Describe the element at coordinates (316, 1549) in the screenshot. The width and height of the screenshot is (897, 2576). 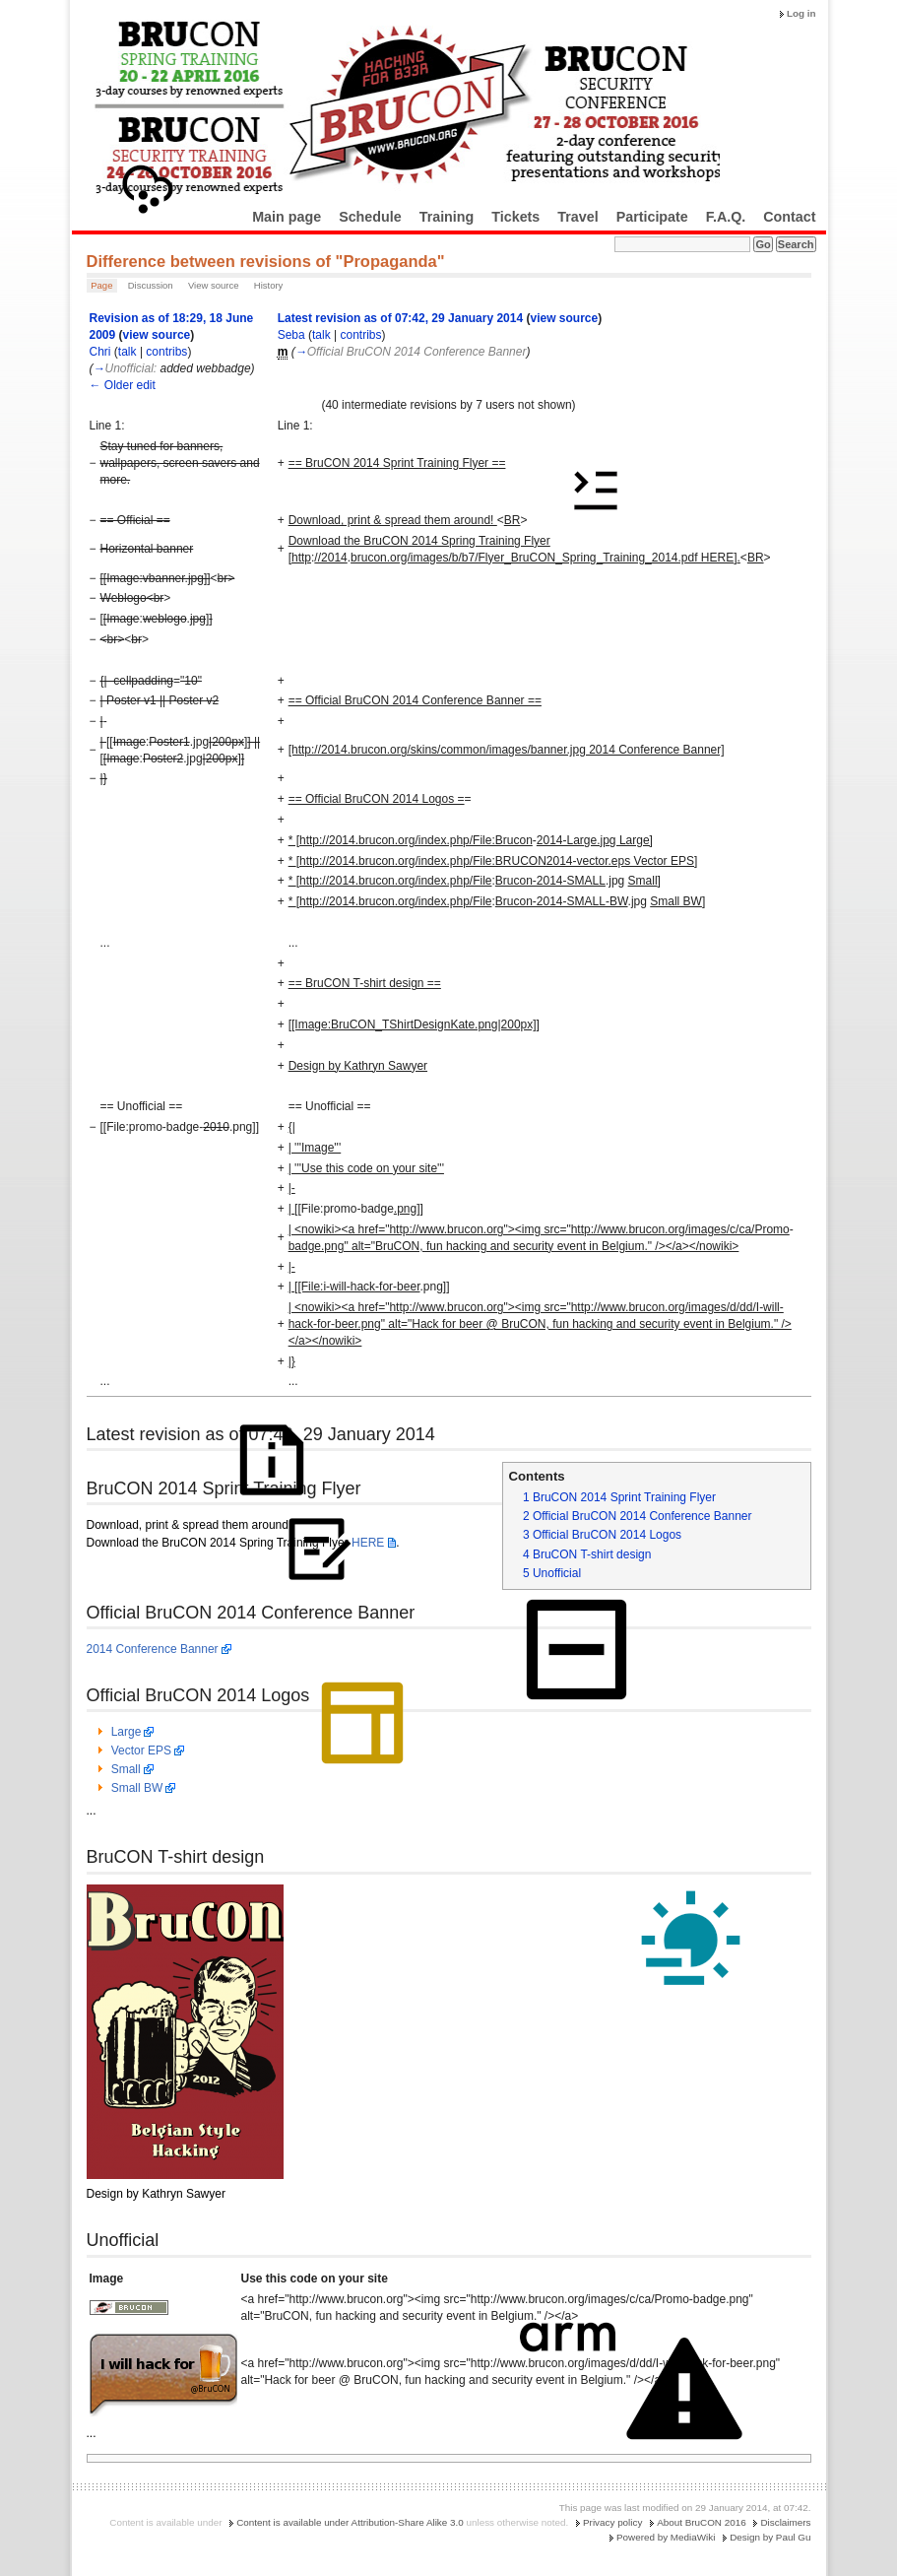
I see `edit or compose a draft document` at that location.